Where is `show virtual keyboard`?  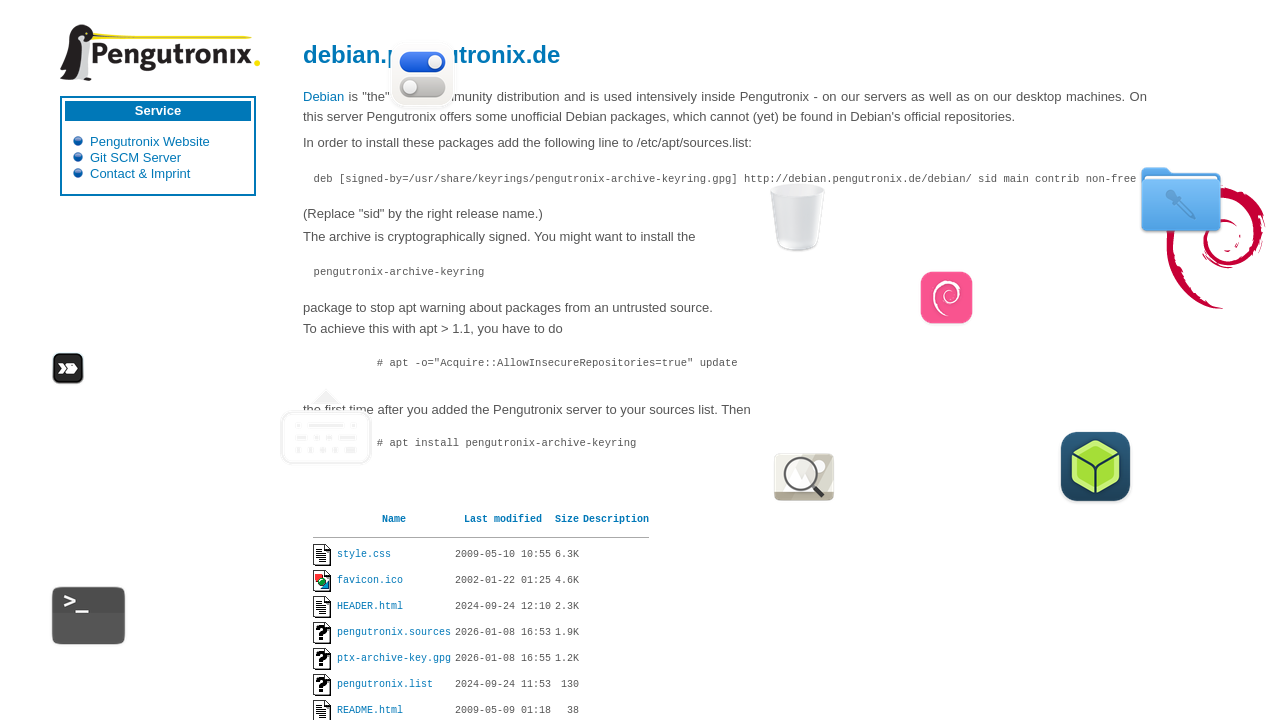
show virtual keyboard is located at coordinates (326, 427).